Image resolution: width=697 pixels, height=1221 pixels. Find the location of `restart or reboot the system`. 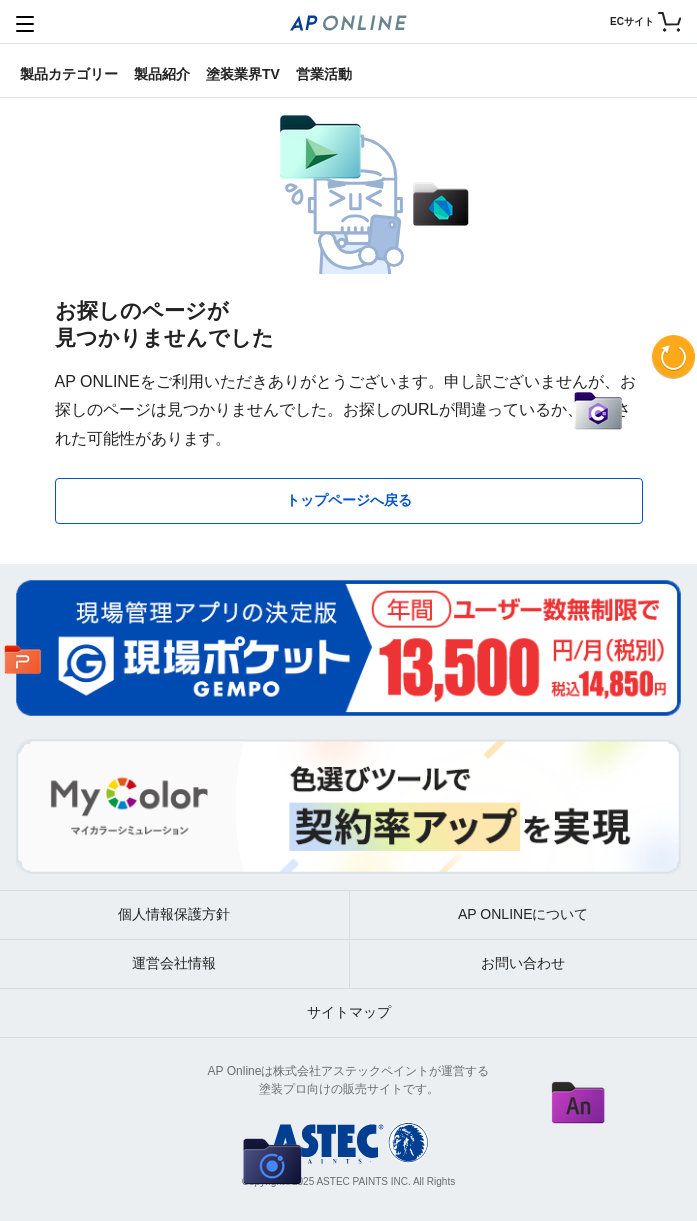

restart or reboot the system is located at coordinates (674, 357).